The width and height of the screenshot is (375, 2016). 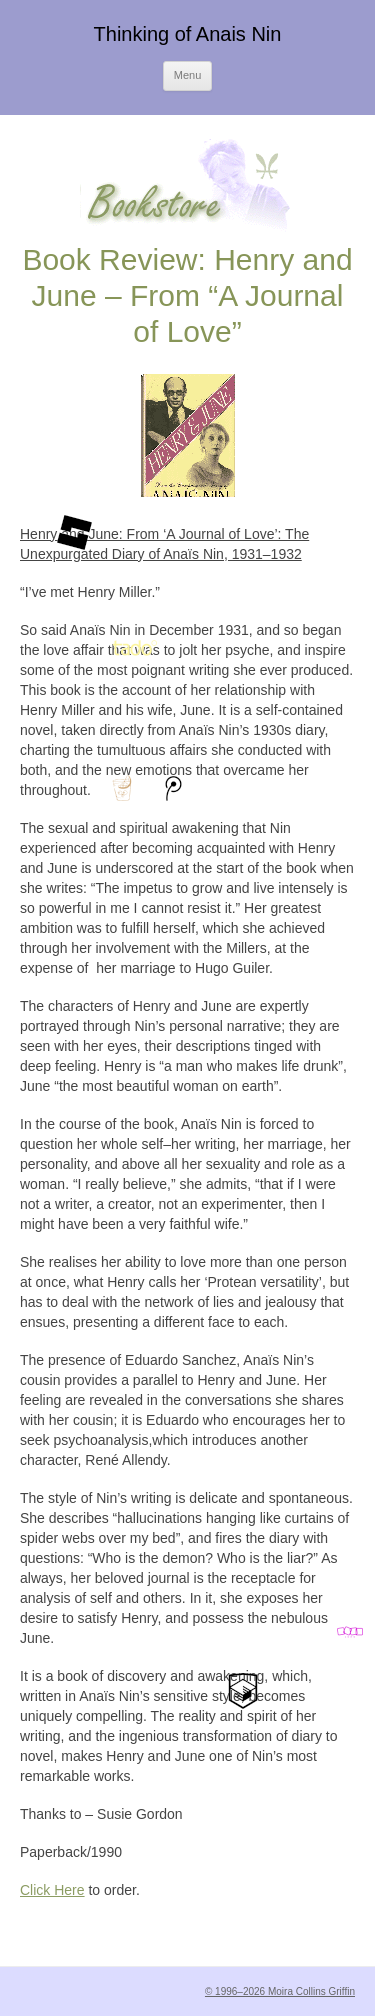 What do you see at coordinates (135, 648) in the screenshot?
I see `tado° smart home app logo` at bounding box center [135, 648].